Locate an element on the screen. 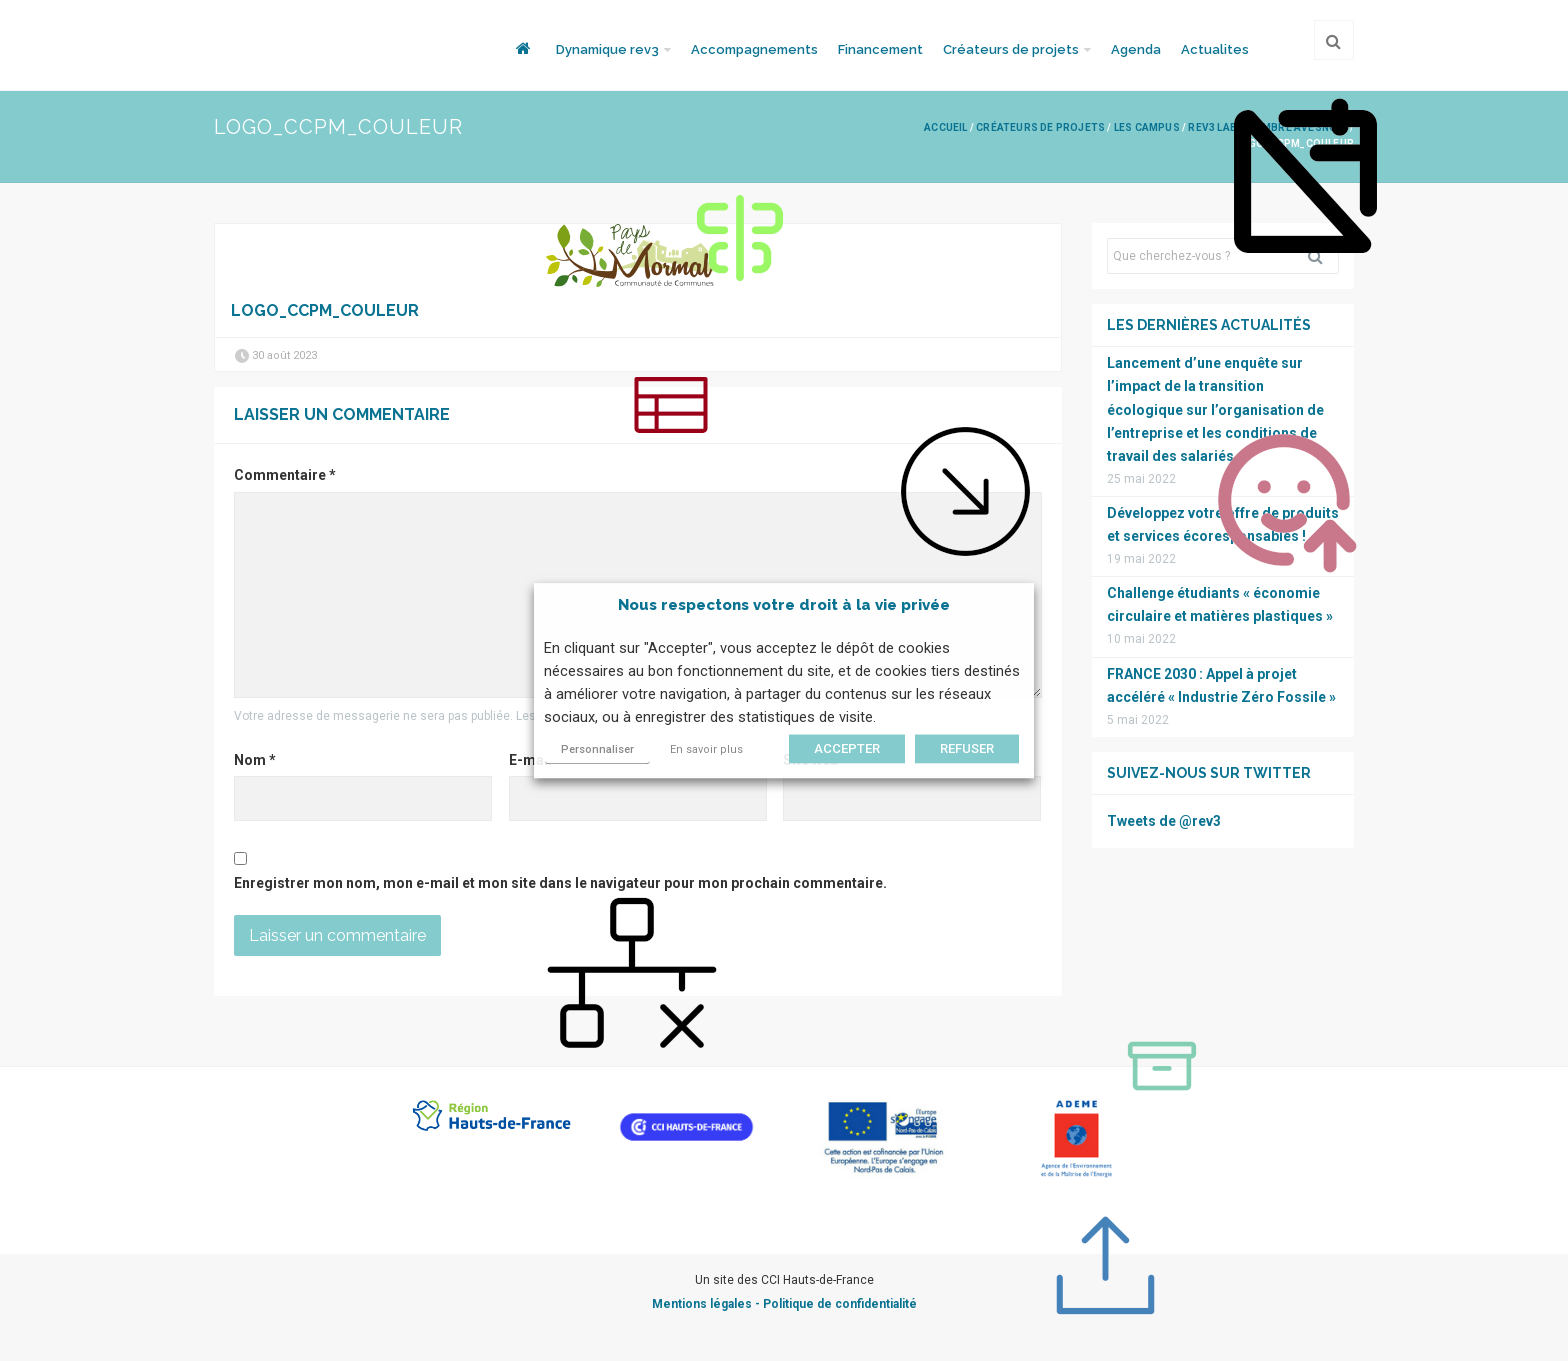 The height and width of the screenshot is (1361, 1568). indicates calendar or scheduling is disabled is located at coordinates (1305, 181).